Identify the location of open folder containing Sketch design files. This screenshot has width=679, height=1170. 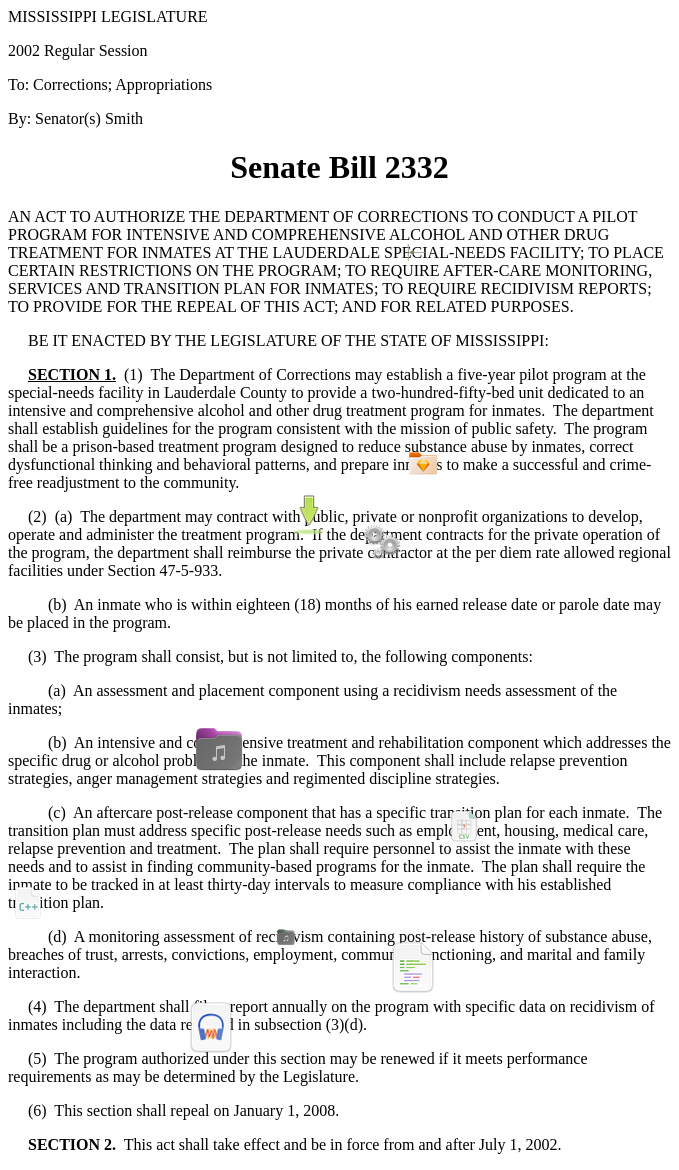
(423, 464).